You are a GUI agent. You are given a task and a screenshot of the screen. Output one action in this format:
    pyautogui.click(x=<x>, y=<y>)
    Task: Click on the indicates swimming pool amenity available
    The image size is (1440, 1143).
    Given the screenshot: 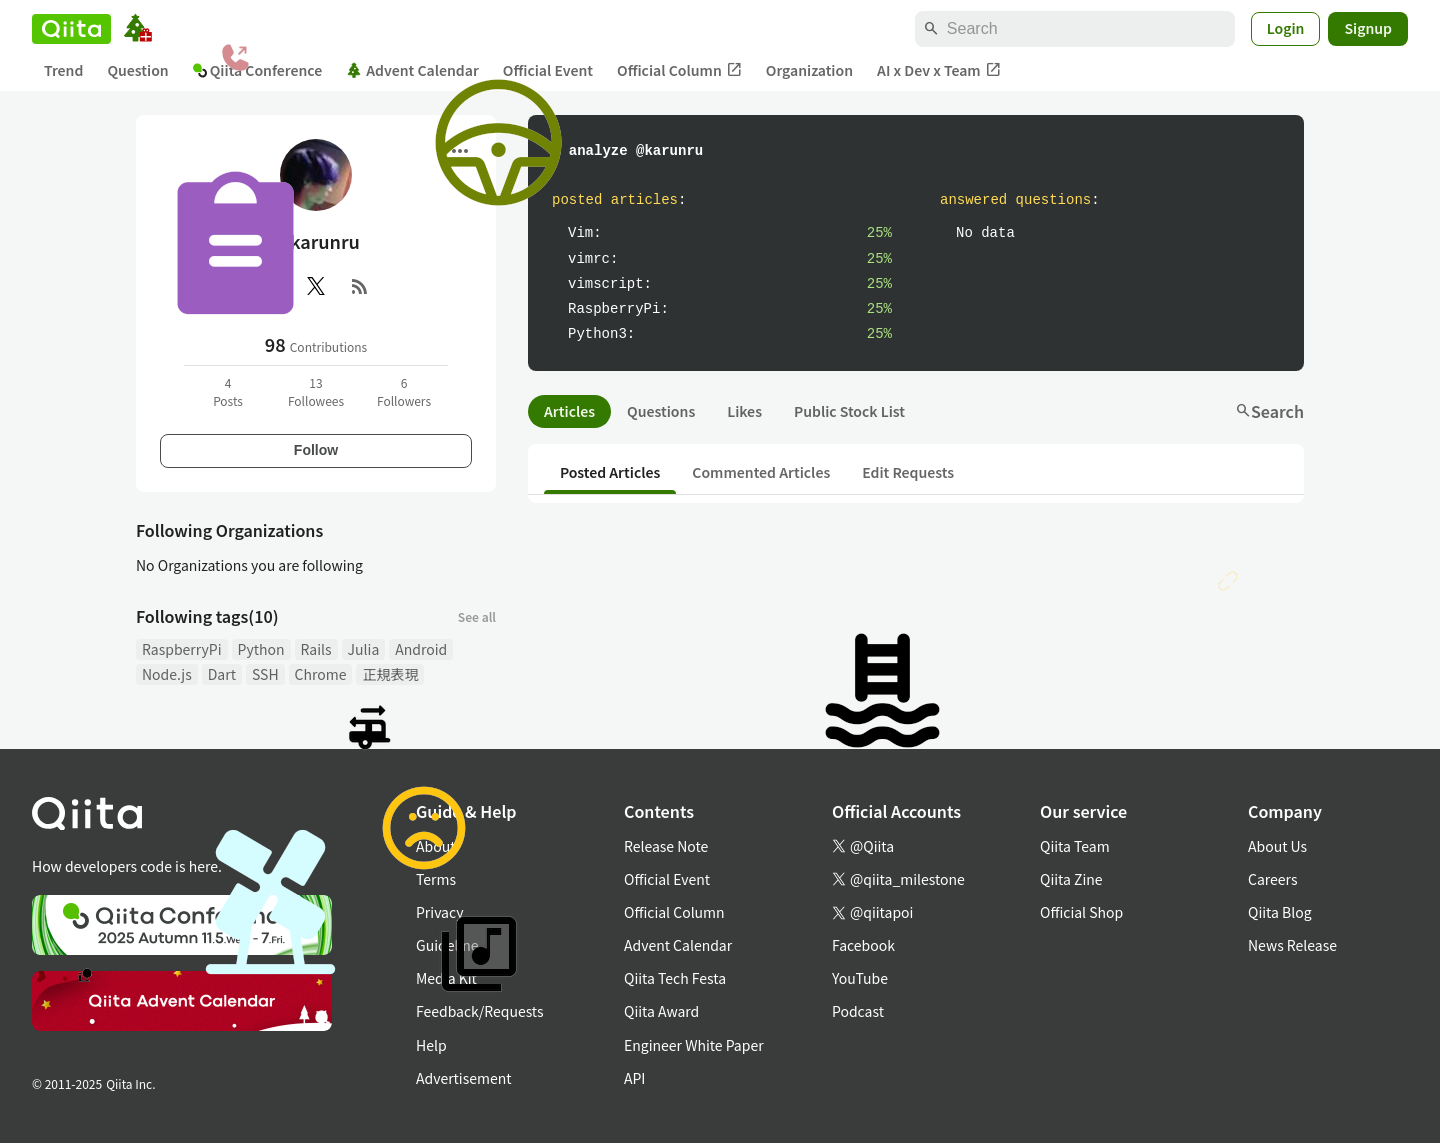 What is the action you would take?
    pyautogui.click(x=882, y=690)
    